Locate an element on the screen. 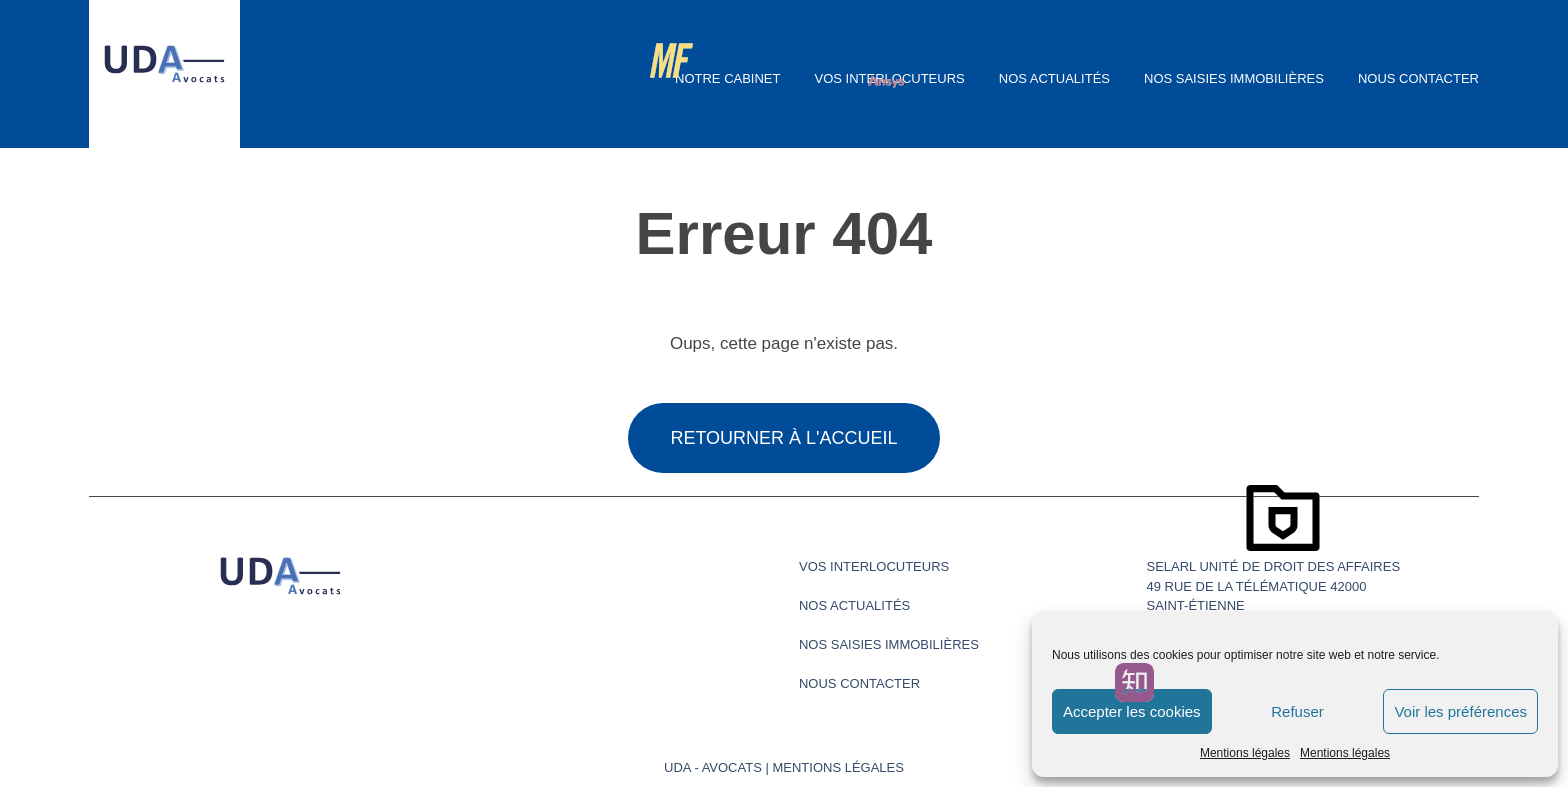 This screenshot has height=787, width=1568. open zhihu app is located at coordinates (1134, 682).